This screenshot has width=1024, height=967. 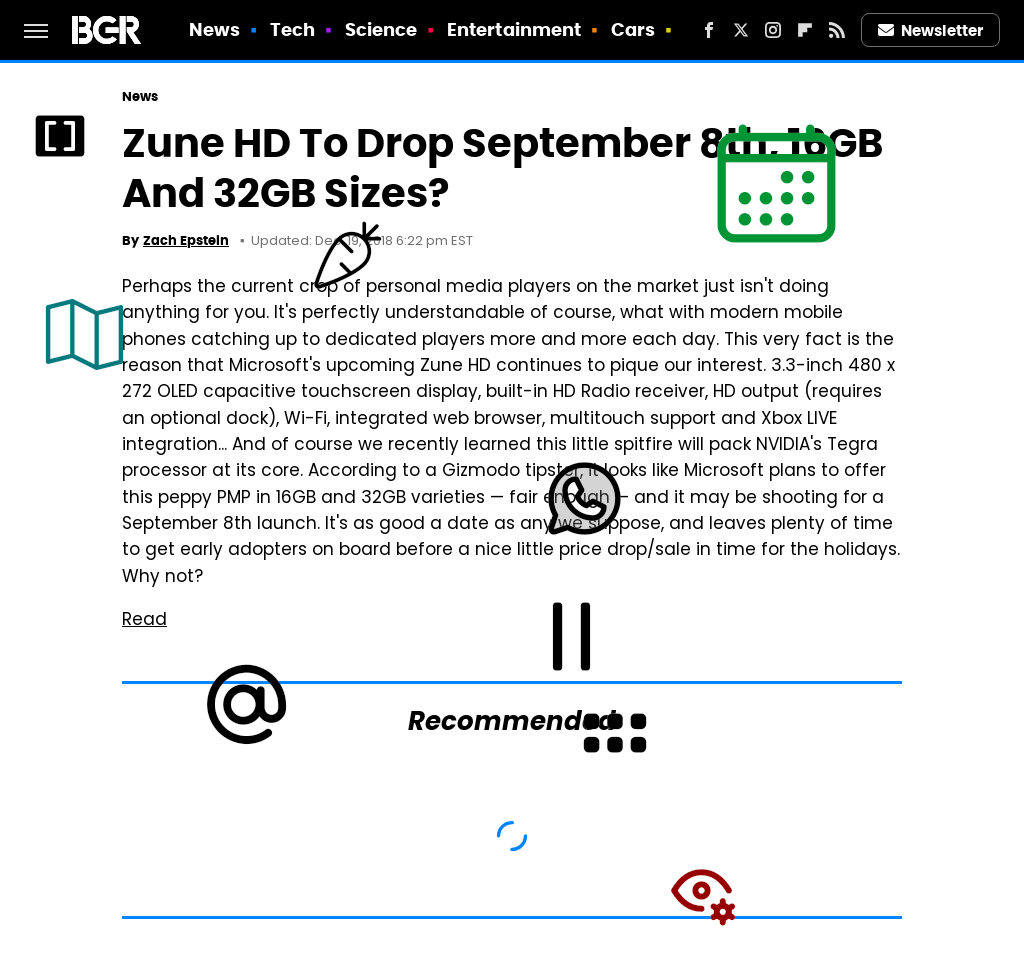 What do you see at coordinates (346, 256) in the screenshot?
I see `browse vegetable or produce category` at bounding box center [346, 256].